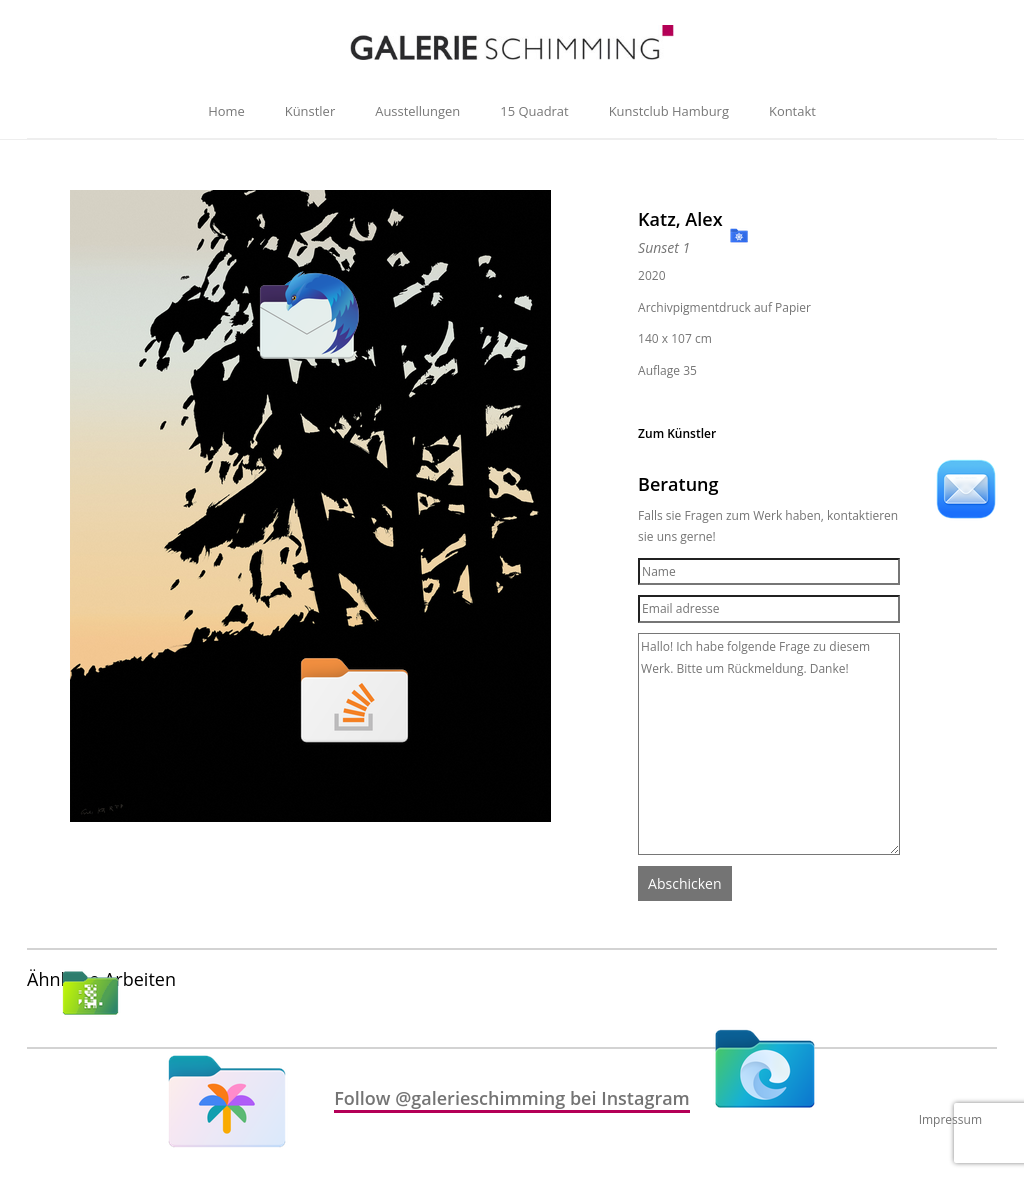  What do you see at coordinates (306, 324) in the screenshot?
I see `open thunderbird email folder` at bounding box center [306, 324].